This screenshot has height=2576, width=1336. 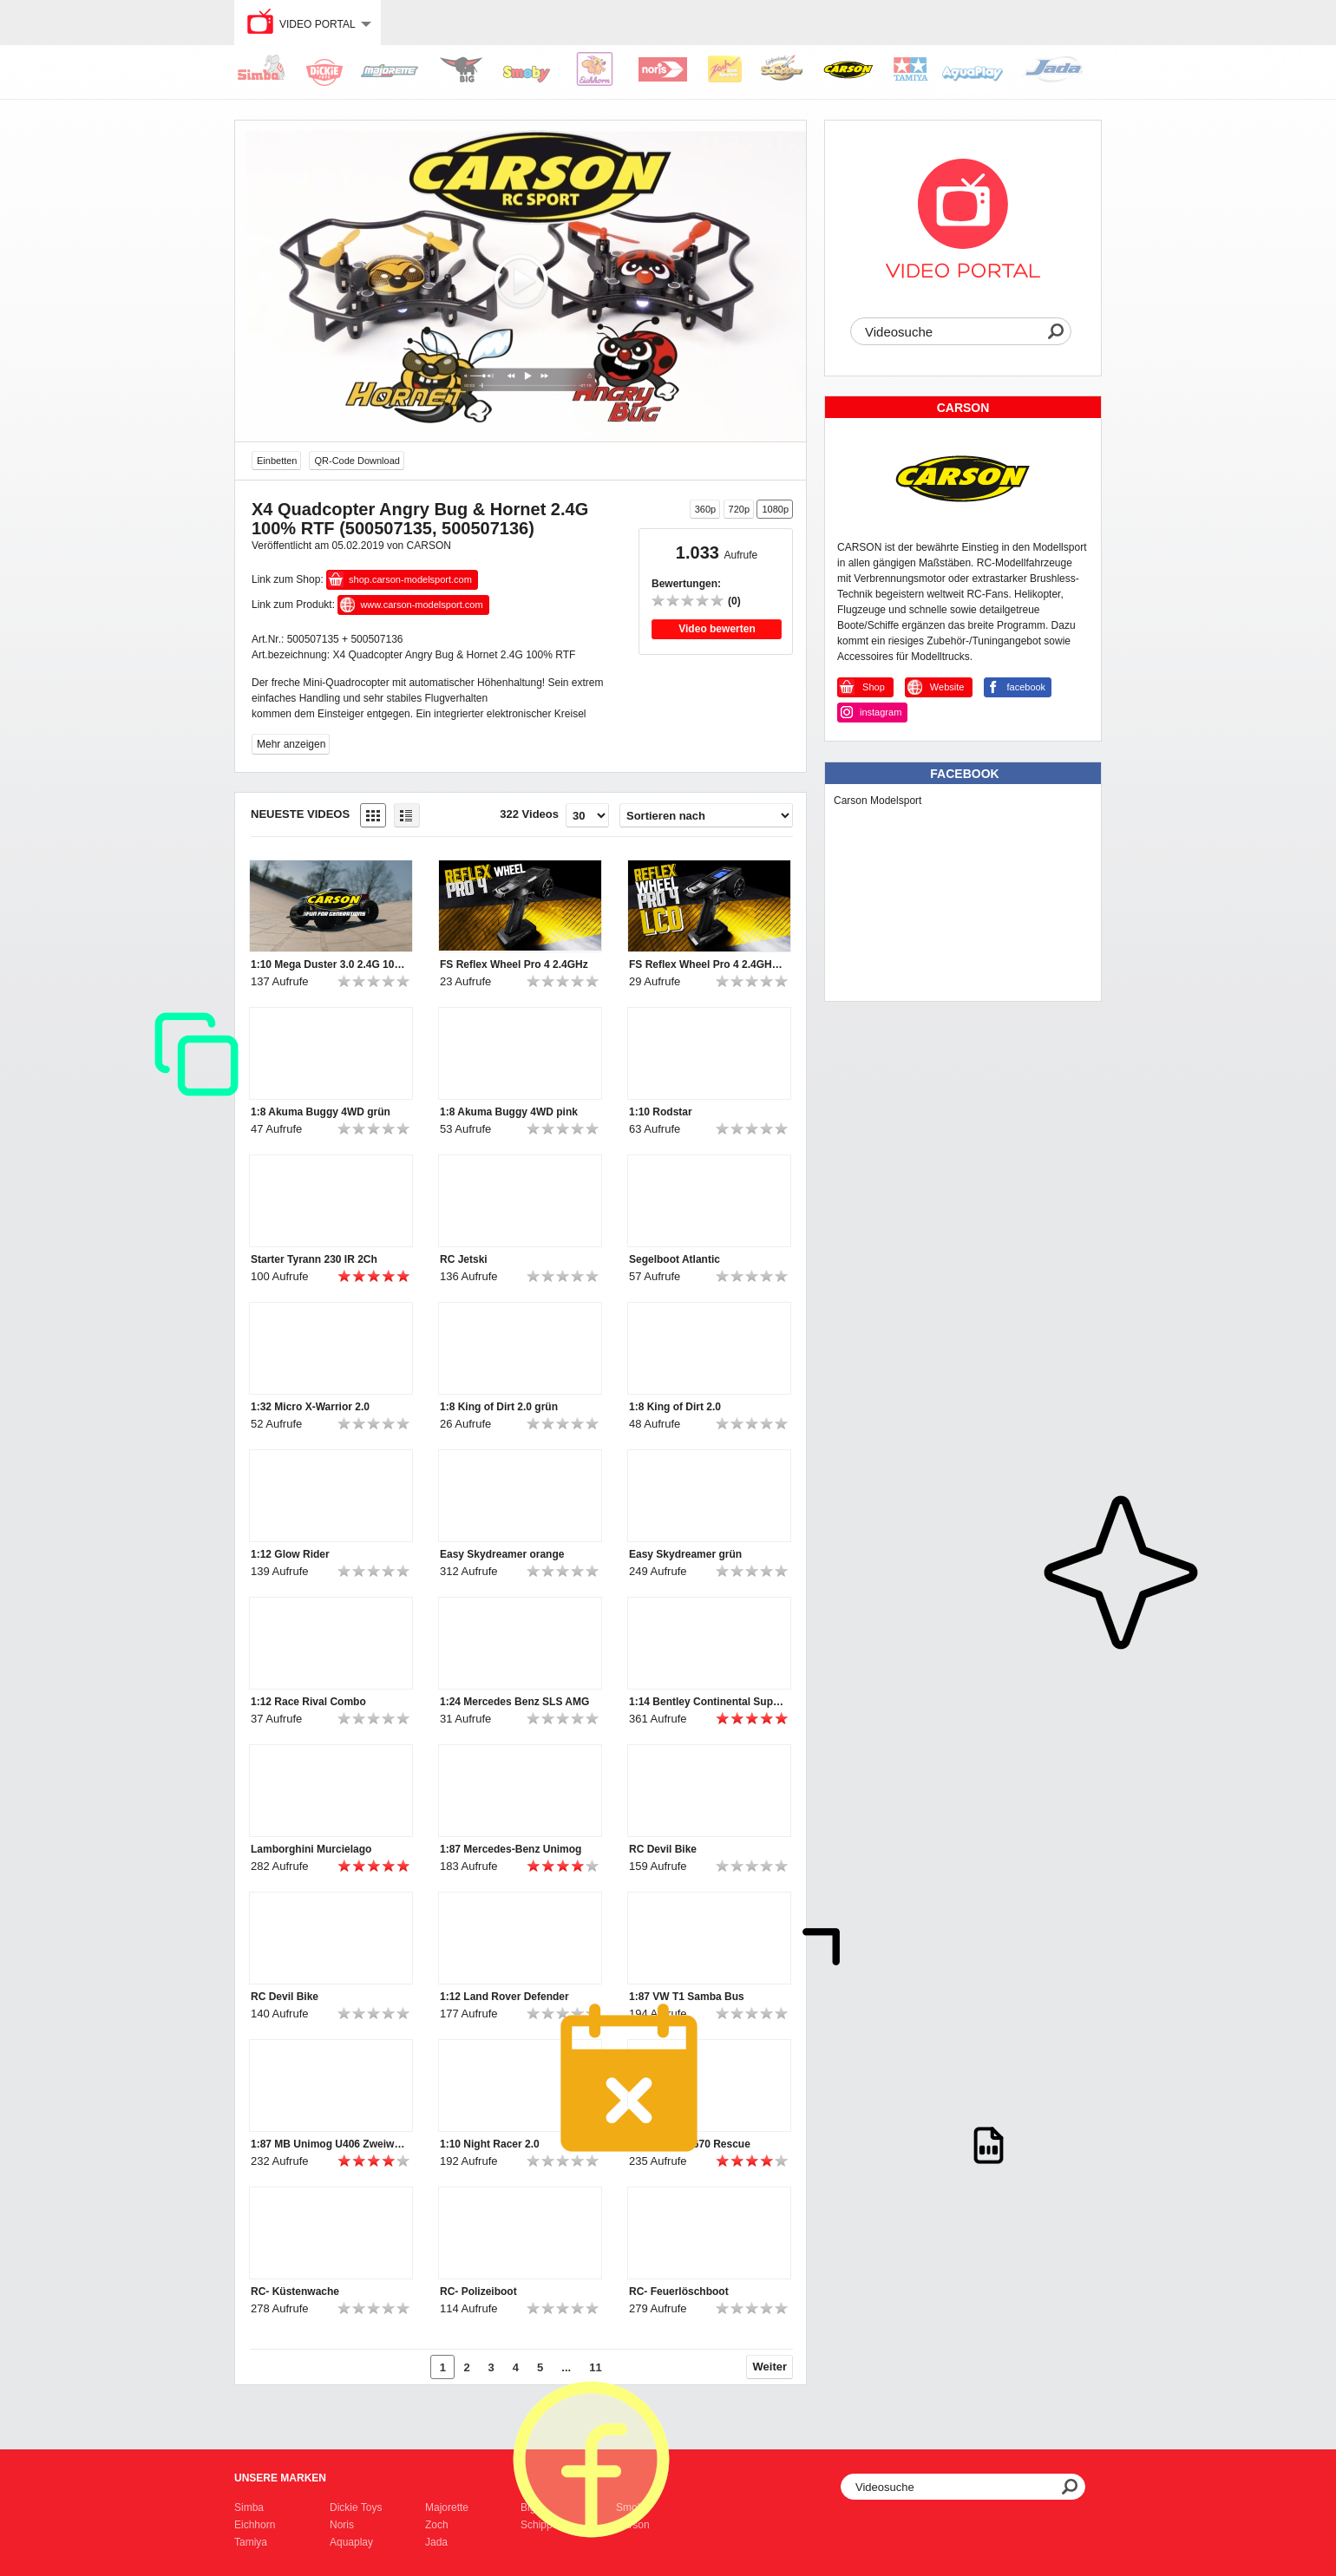 I want to click on copy to clipboard, so click(x=196, y=1054).